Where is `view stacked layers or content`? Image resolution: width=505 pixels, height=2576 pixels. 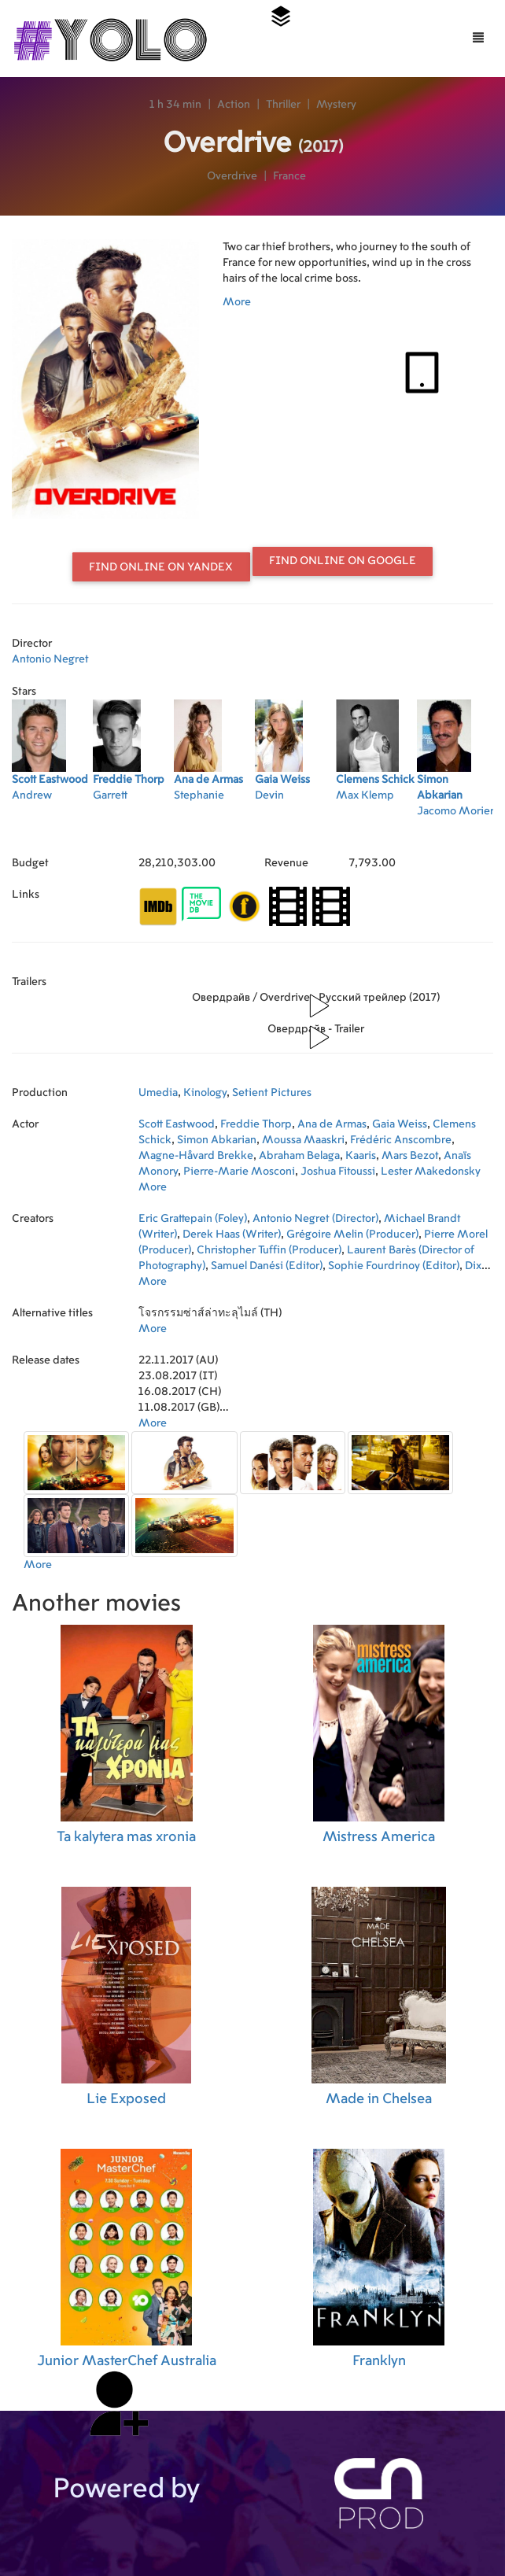 view stacked layers or content is located at coordinates (281, 17).